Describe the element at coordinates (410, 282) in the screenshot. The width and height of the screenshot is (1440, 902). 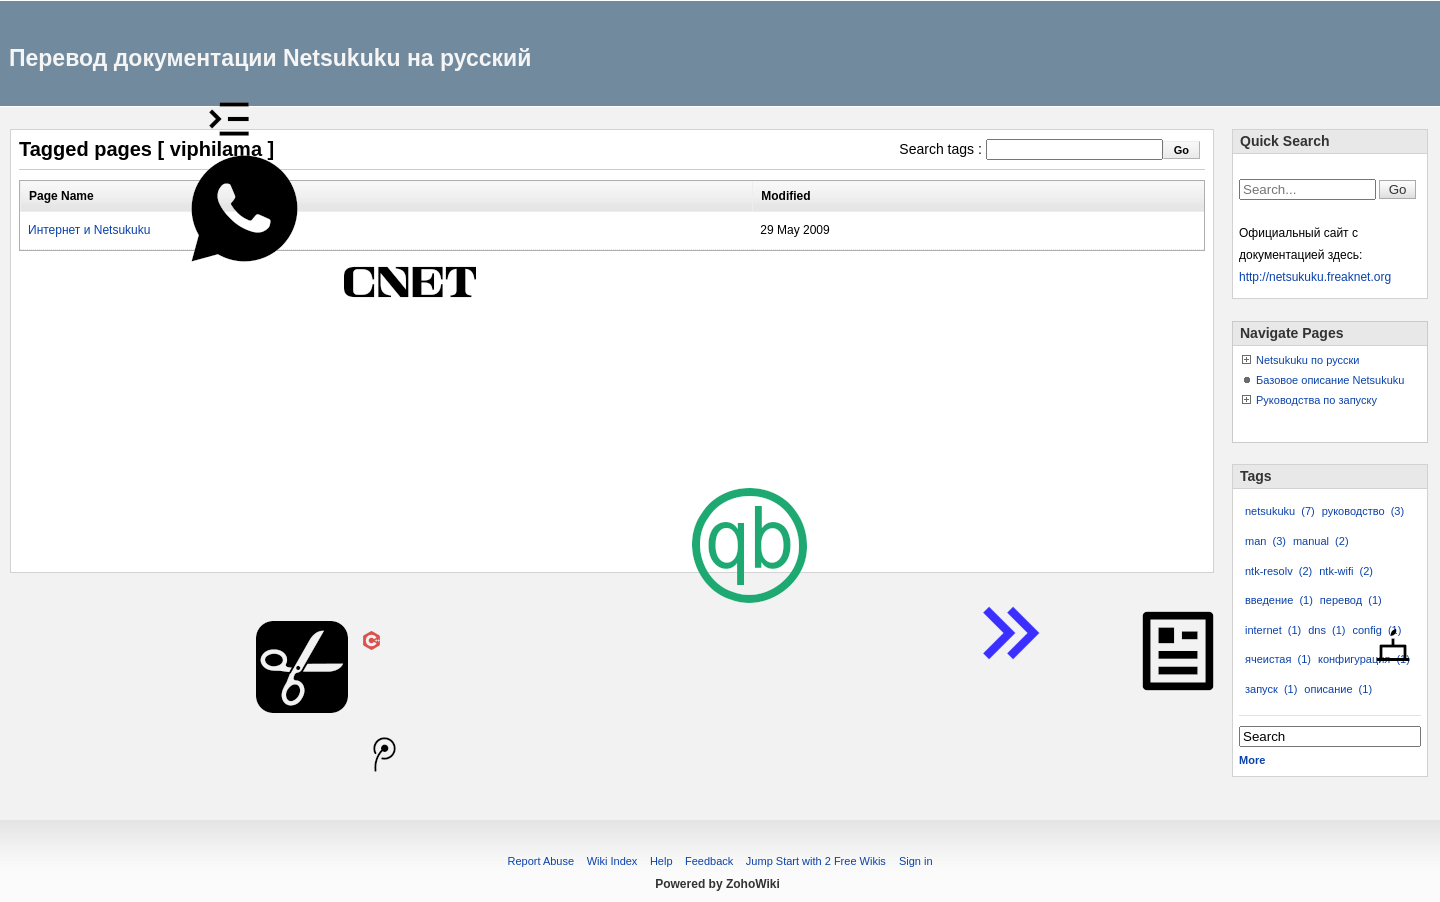
I see `visit cnet website or app` at that location.